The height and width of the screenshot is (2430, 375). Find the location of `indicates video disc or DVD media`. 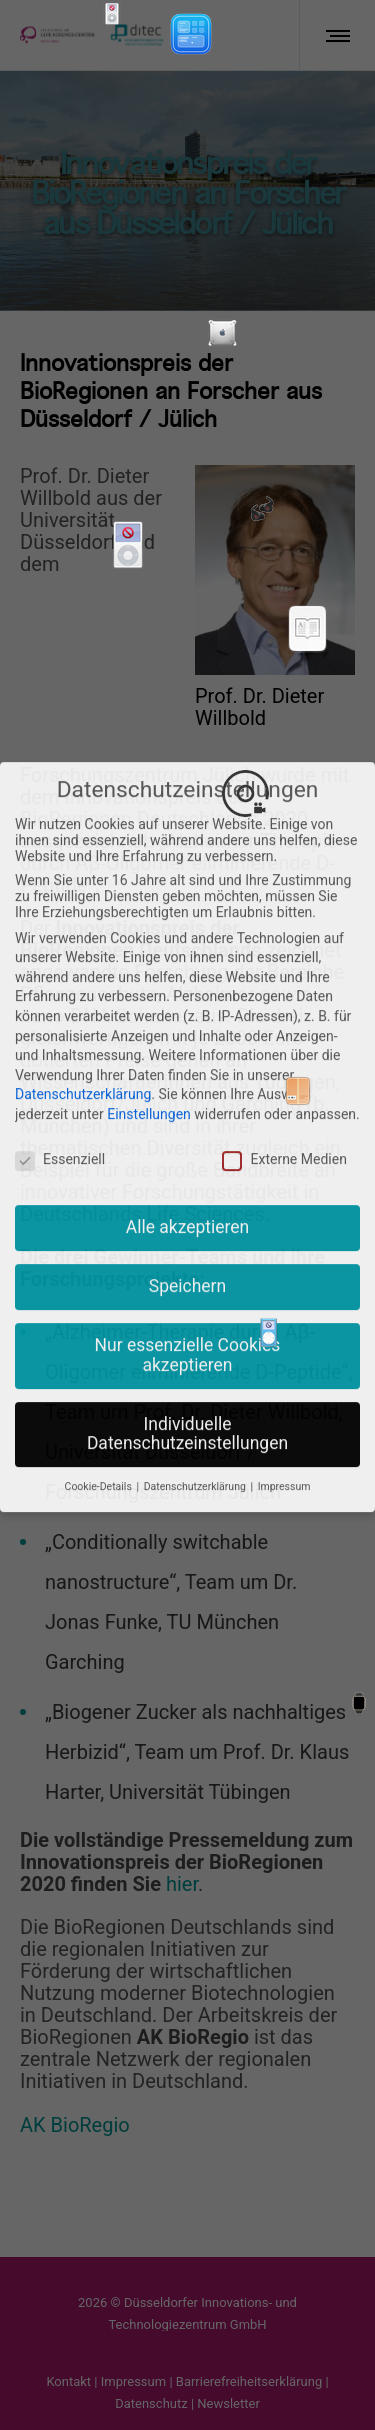

indicates video disc or DVD media is located at coordinates (245, 793).